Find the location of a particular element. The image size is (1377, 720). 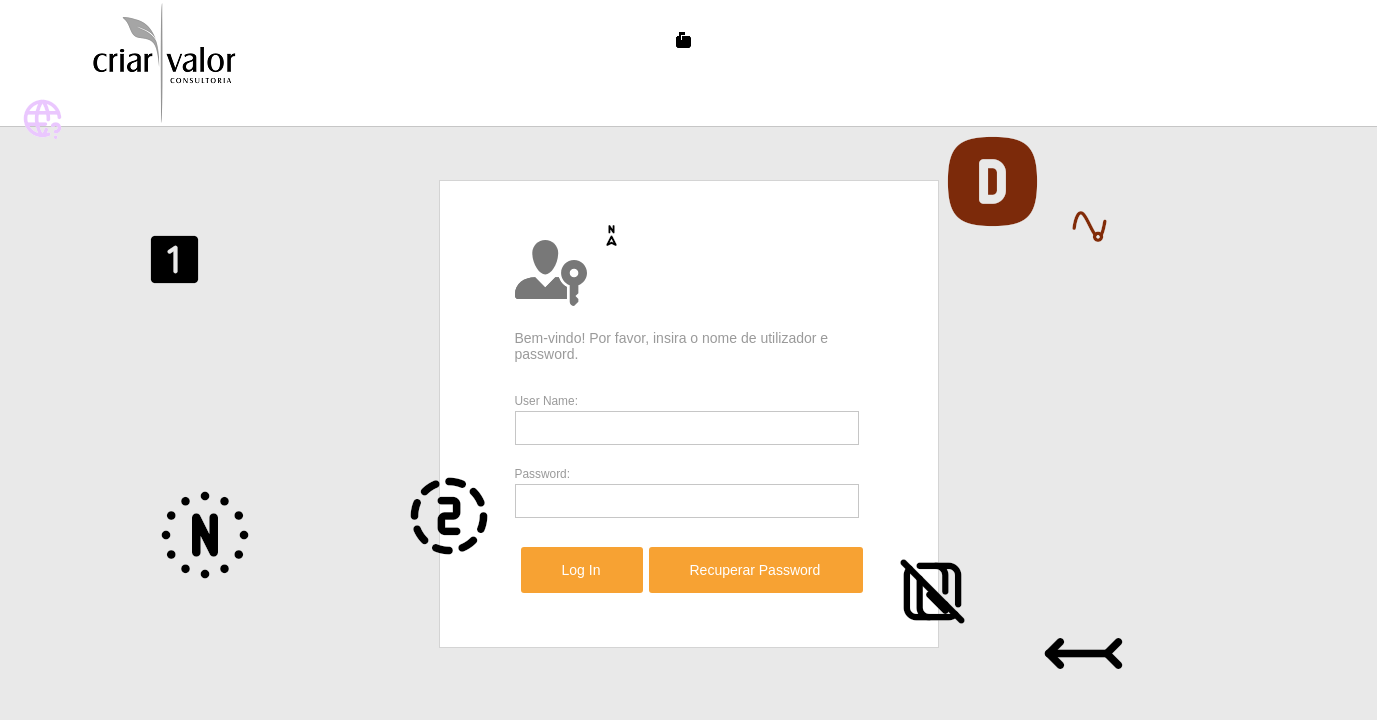

indicates a draft or pending status for an item is located at coordinates (205, 535).